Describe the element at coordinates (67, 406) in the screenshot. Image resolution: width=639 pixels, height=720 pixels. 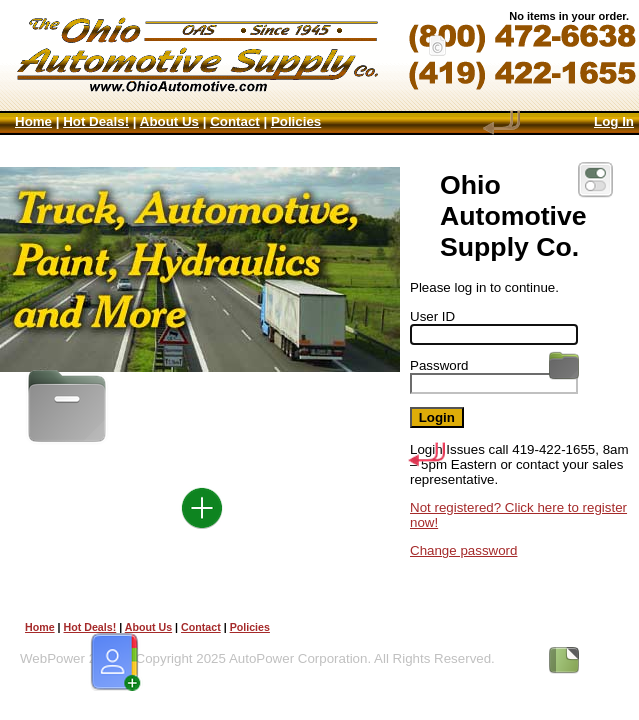
I see `open the file manager application` at that location.